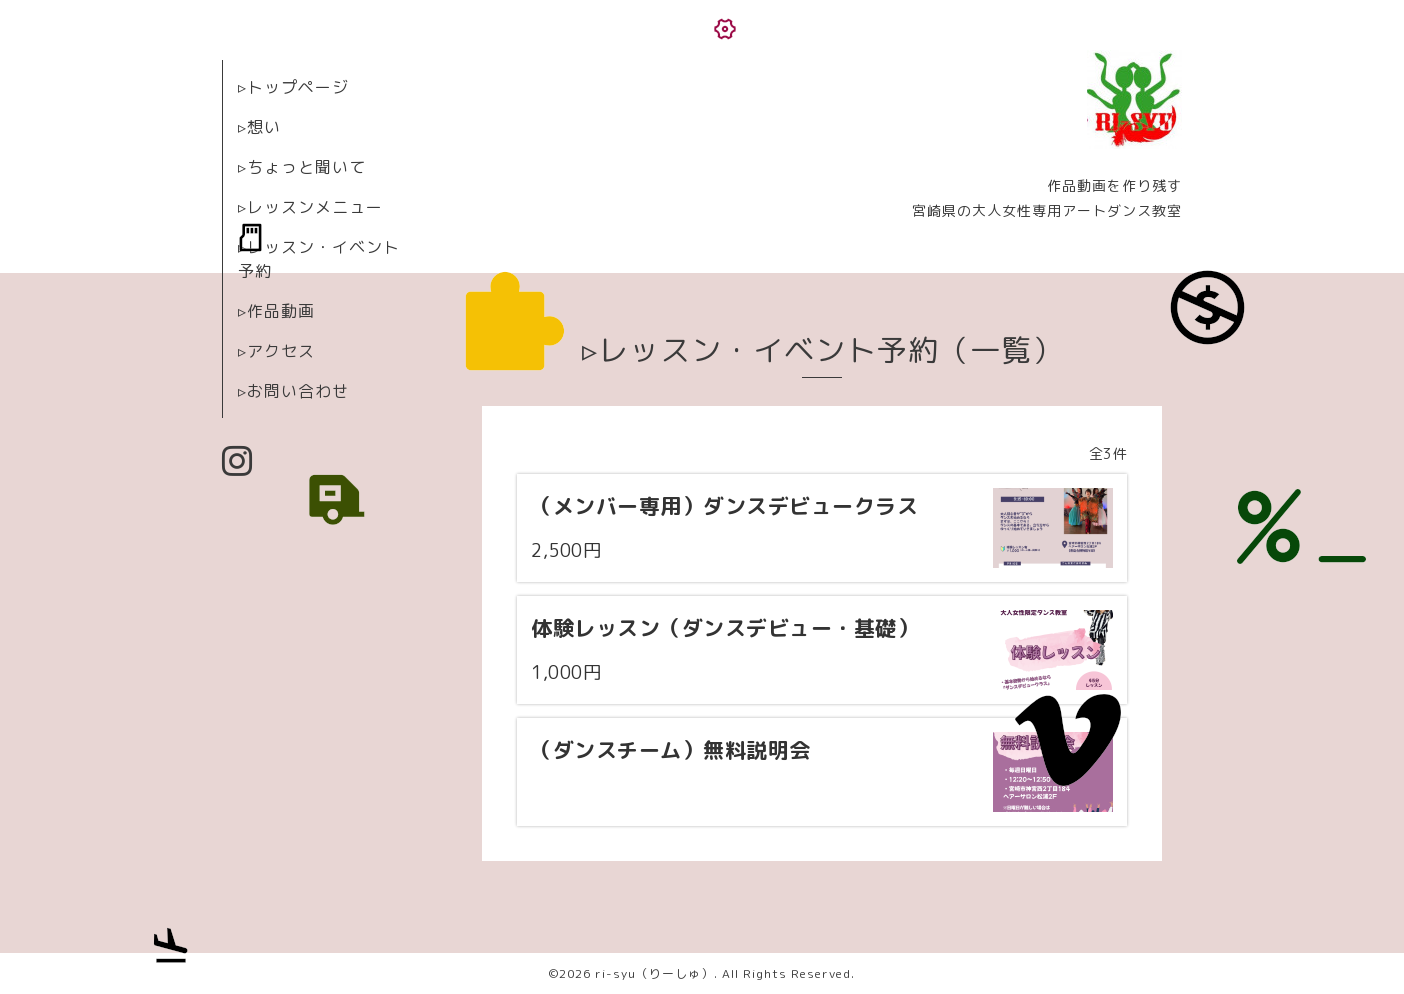 This screenshot has height=994, width=1404. What do you see at coordinates (1301, 526) in the screenshot?
I see `zsh shell or terminal application` at bounding box center [1301, 526].